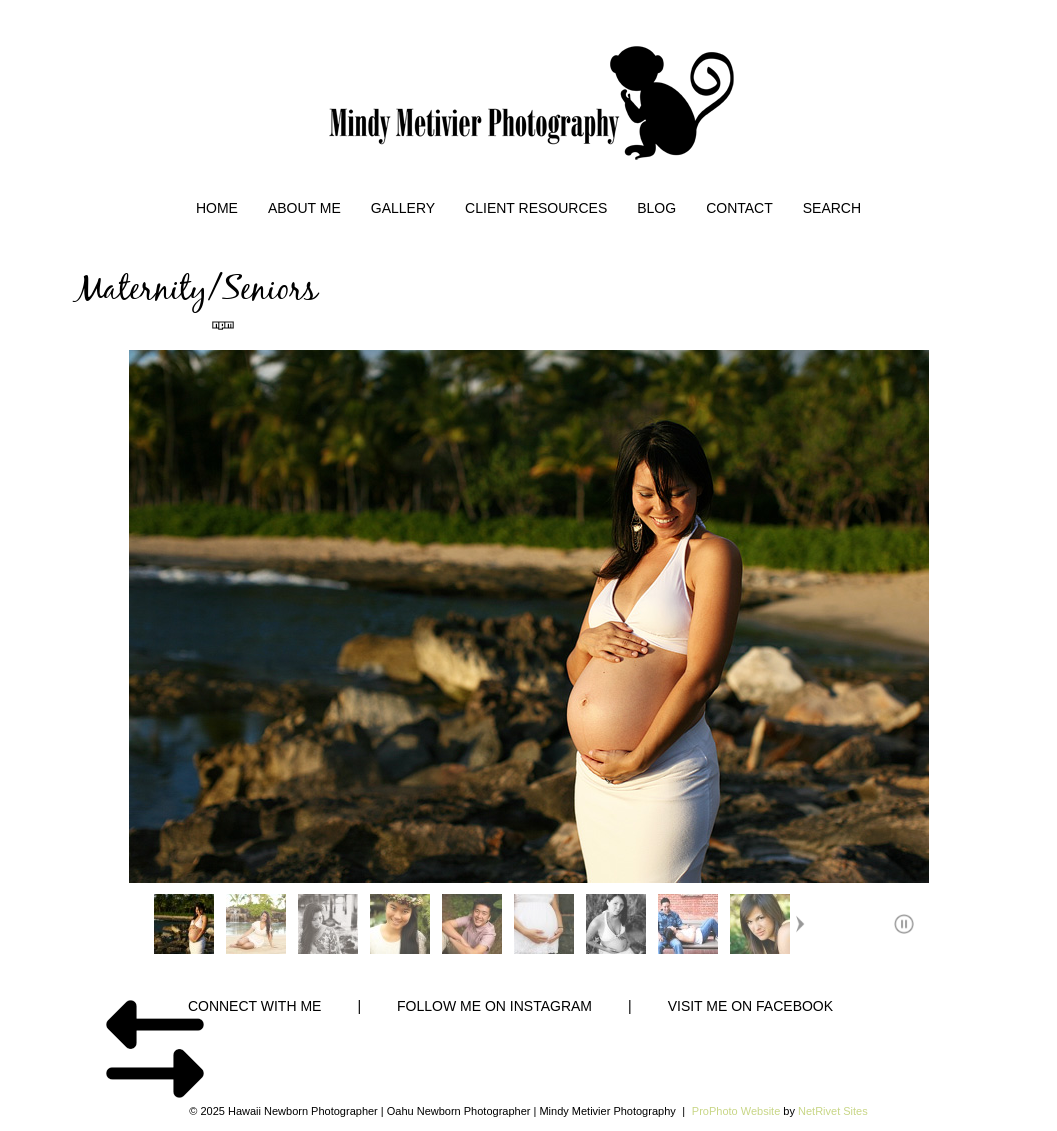  Describe the element at coordinates (223, 325) in the screenshot. I see `npm package manager logo` at that location.